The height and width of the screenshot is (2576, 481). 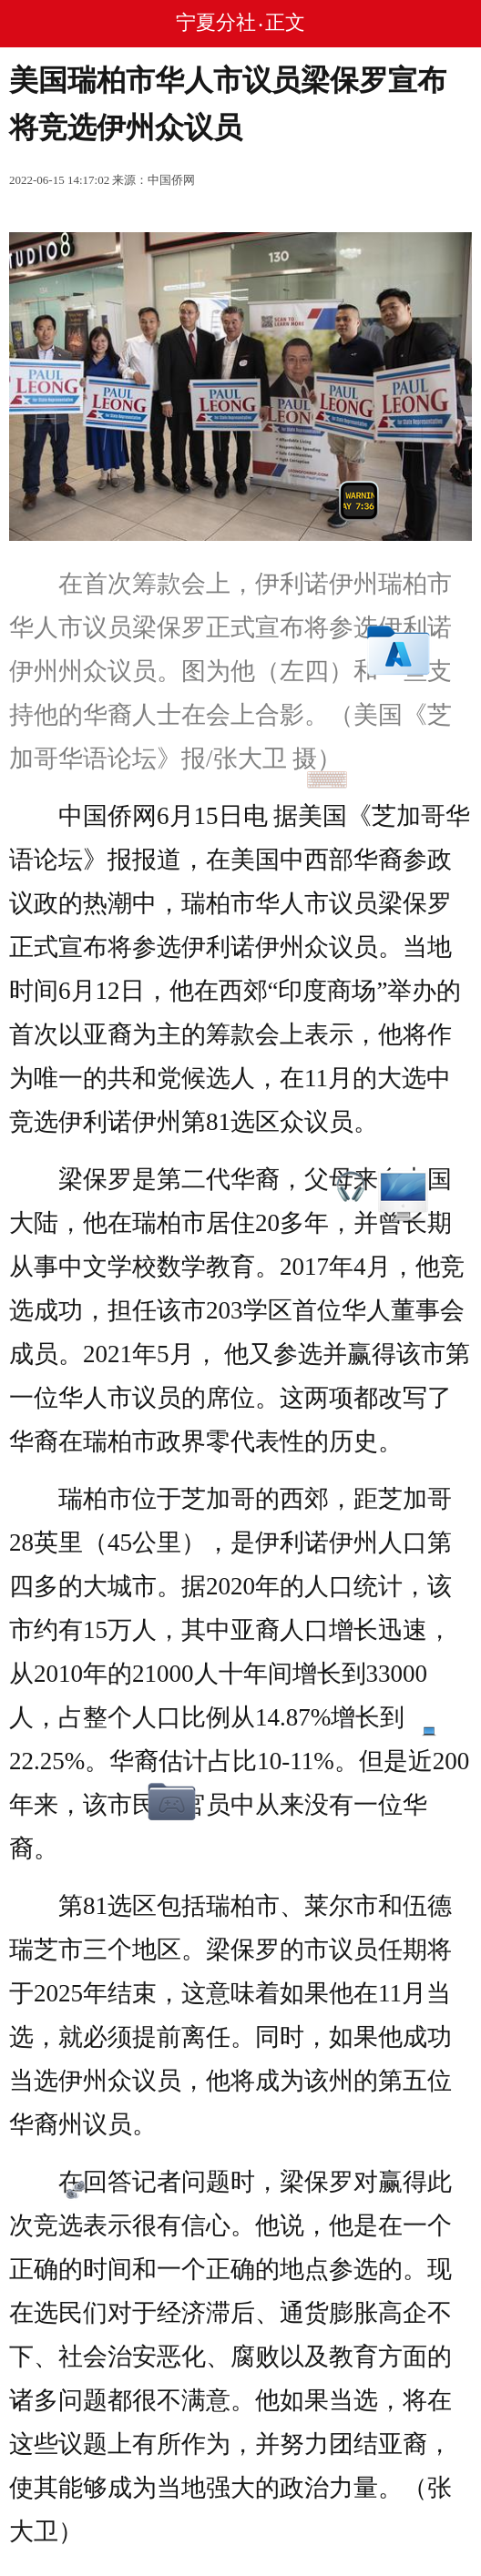 I want to click on open your games folder, so click(x=171, y=1801).